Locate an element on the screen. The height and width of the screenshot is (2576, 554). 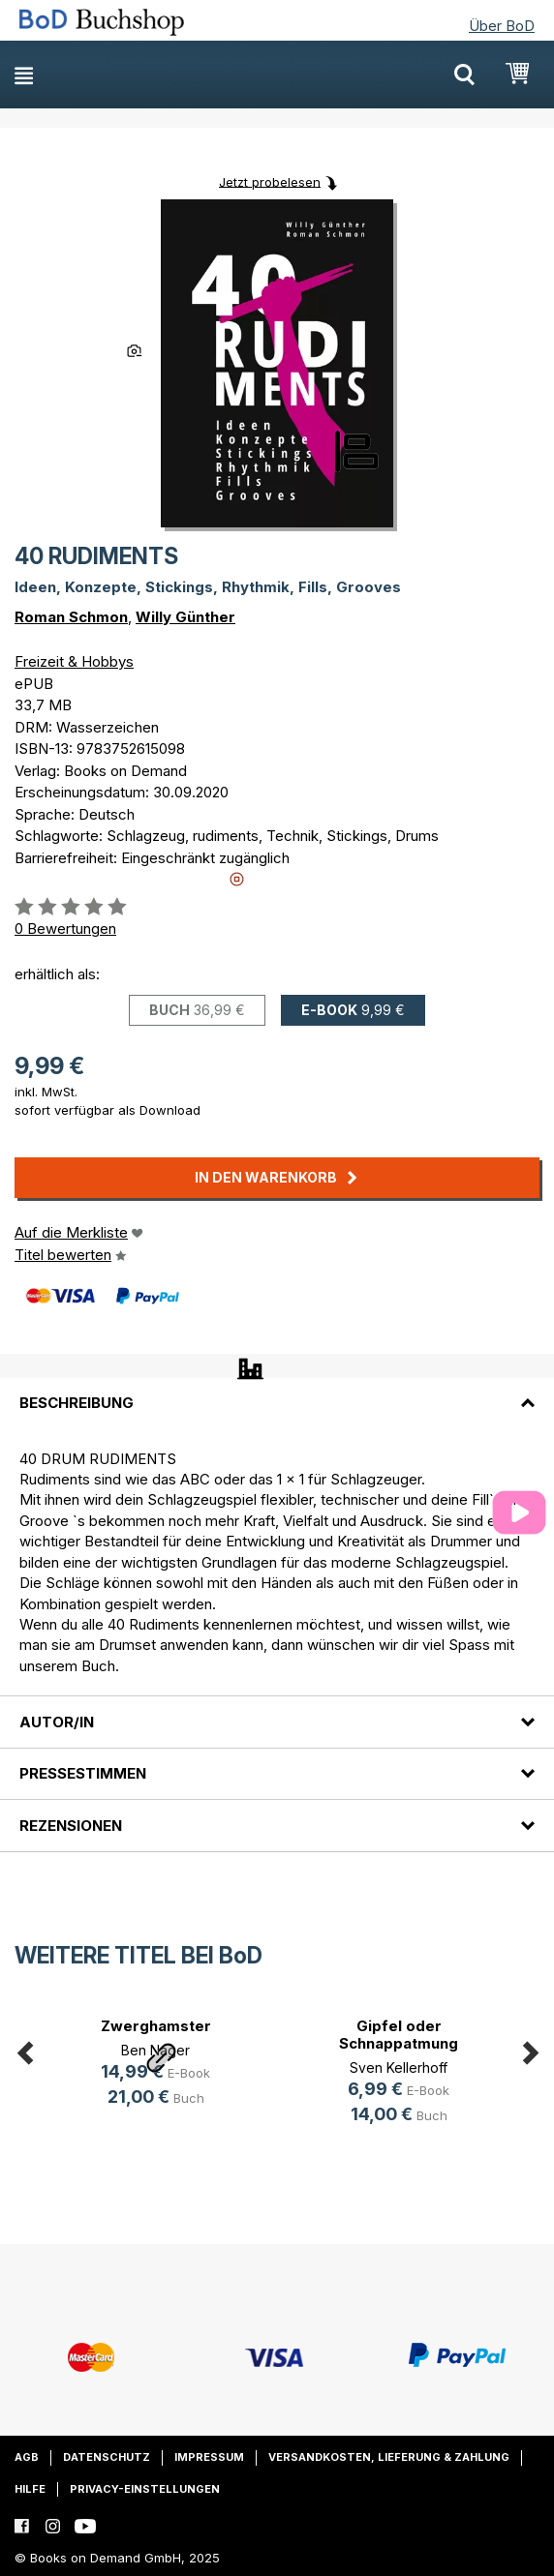
copy link to clipboard is located at coordinates (161, 2057).